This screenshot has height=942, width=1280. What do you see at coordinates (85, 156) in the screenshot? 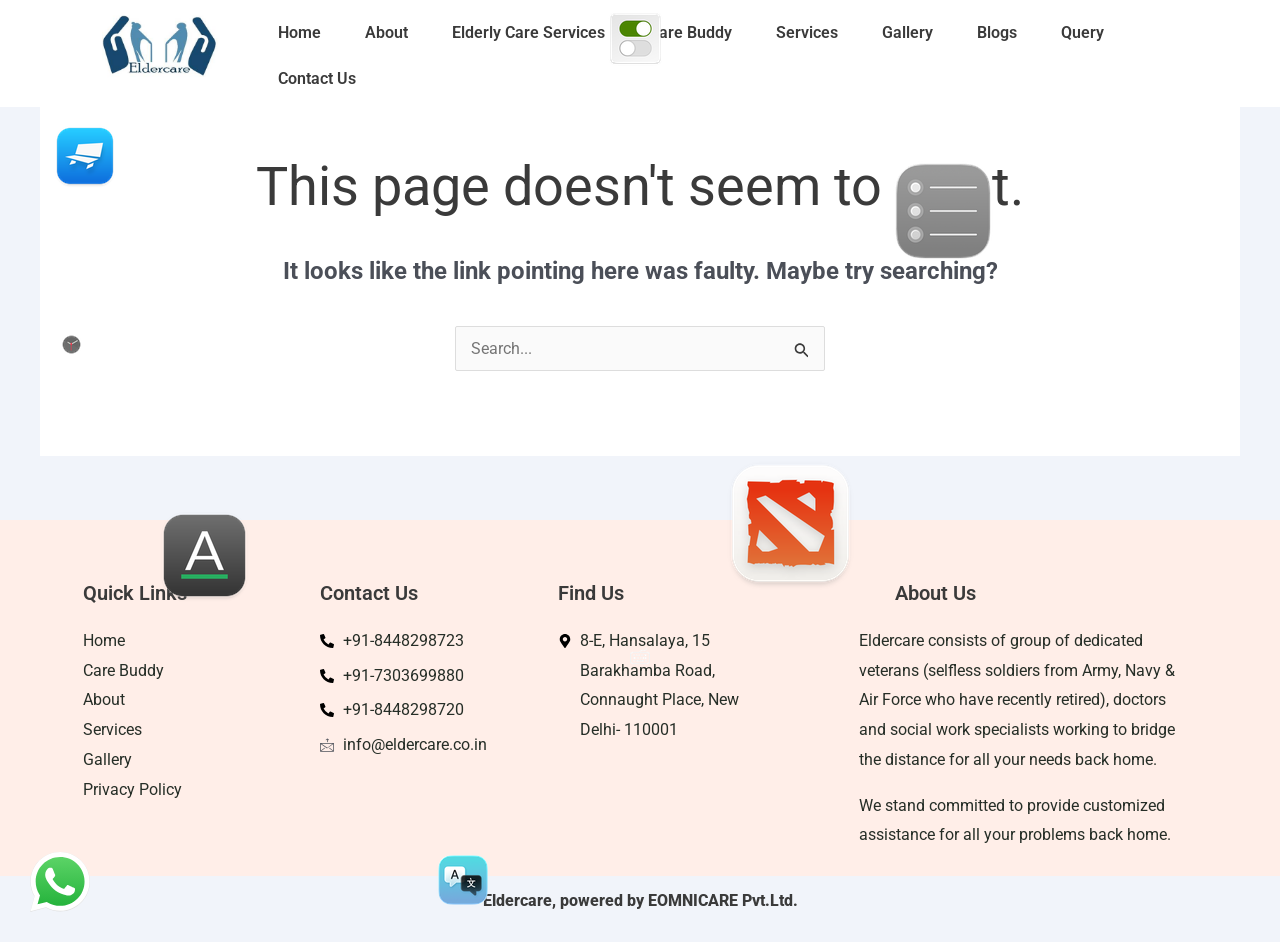
I see `open blockbench 3d modeling application` at bounding box center [85, 156].